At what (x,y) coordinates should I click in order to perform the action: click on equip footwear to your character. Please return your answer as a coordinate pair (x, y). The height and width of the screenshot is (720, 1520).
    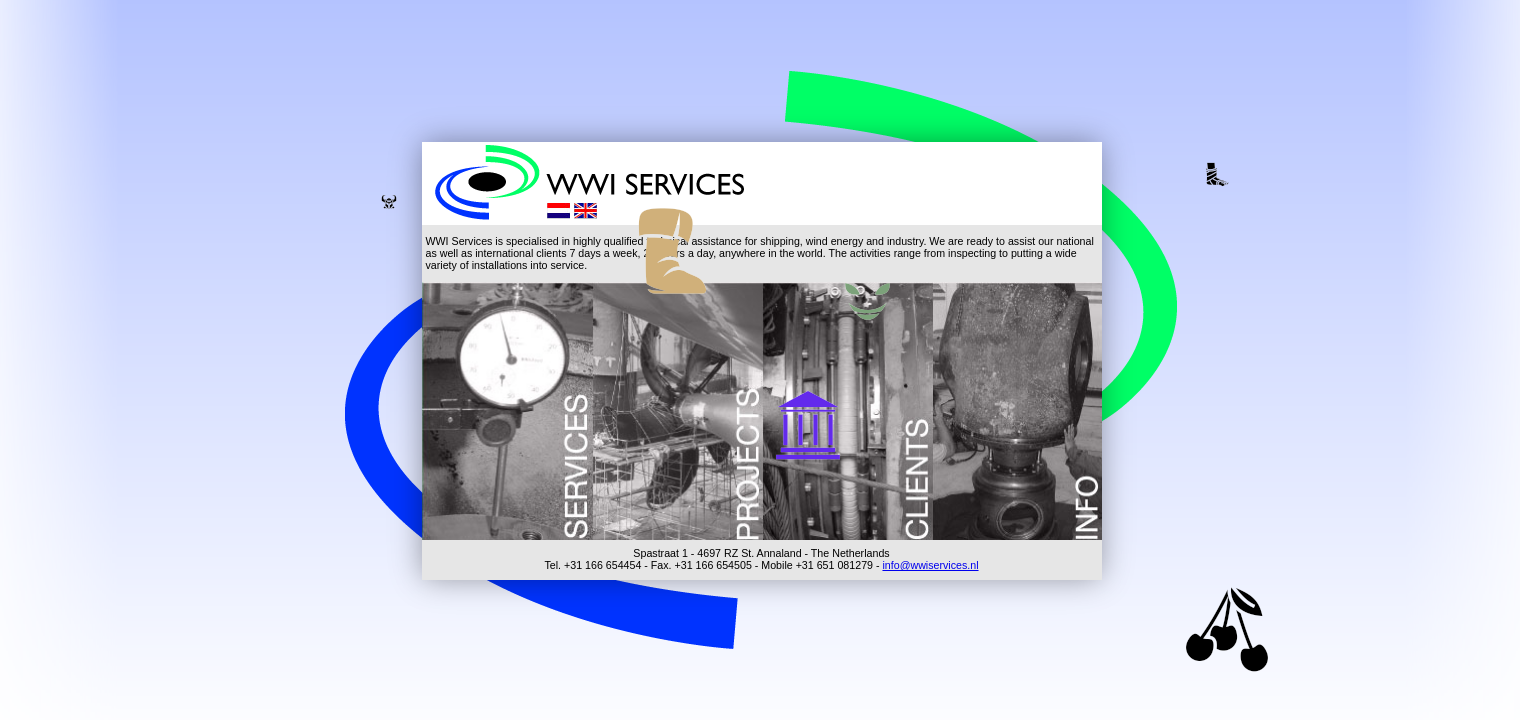
    Looking at the image, I should click on (667, 251).